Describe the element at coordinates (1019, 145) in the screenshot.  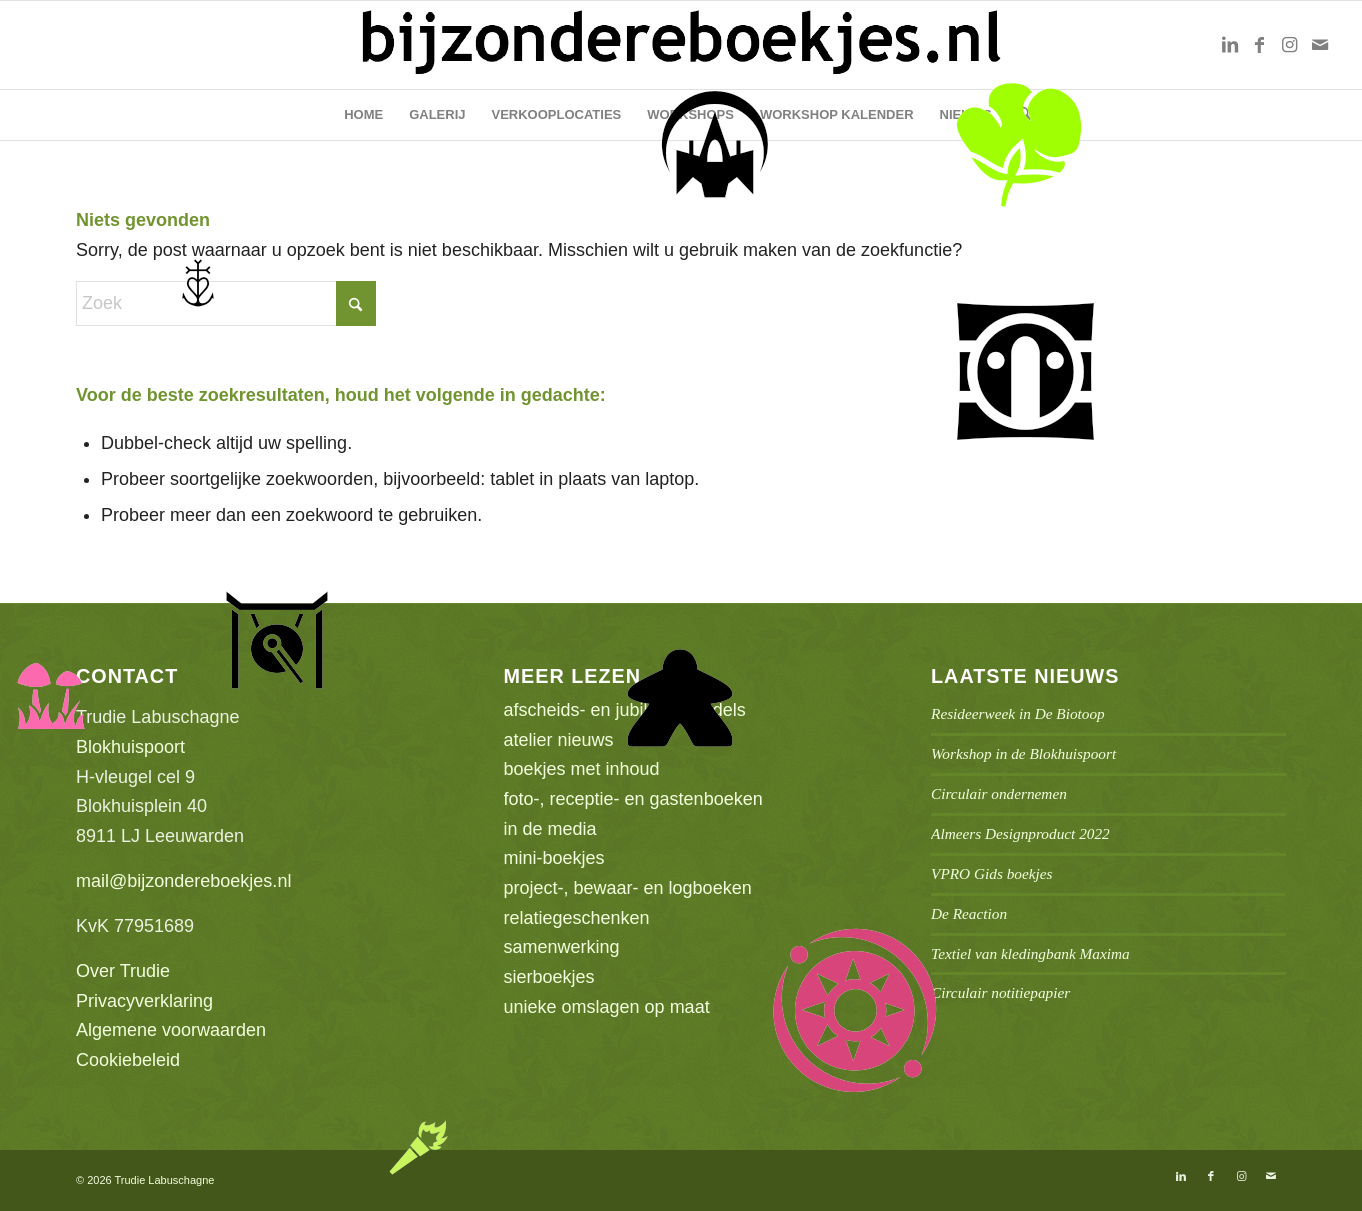
I see `indicates cotton or natural fiber material` at that location.